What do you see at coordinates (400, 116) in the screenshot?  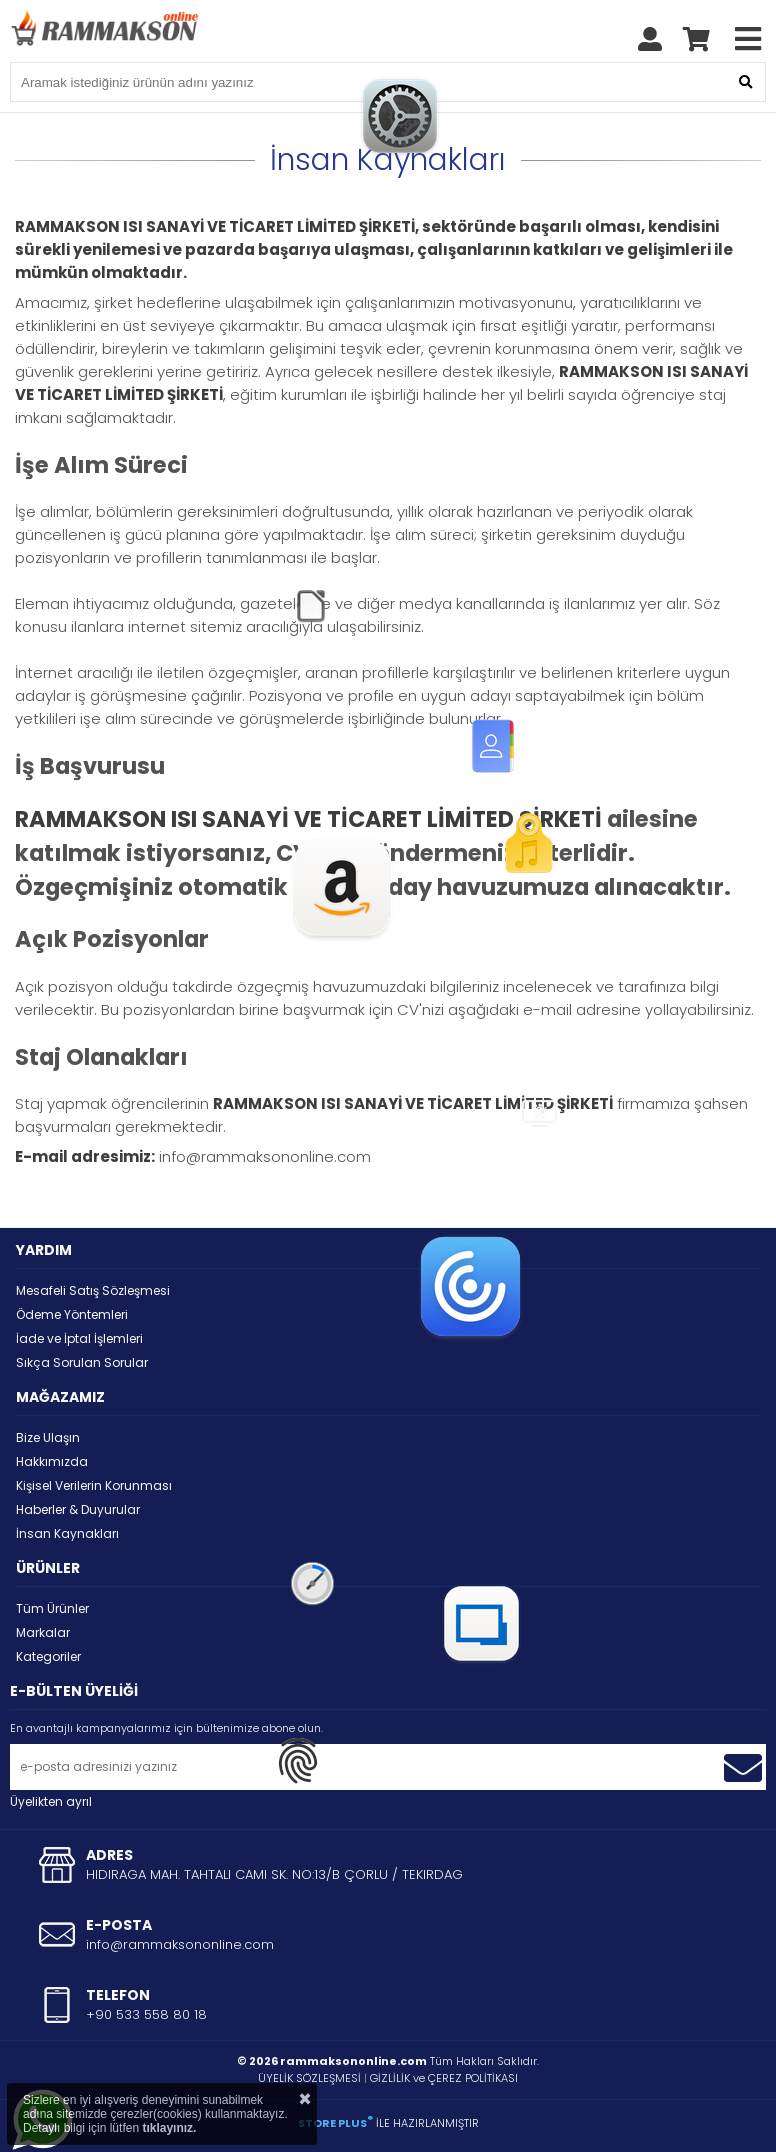 I see `open system preferences or settings` at bounding box center [400, 116].